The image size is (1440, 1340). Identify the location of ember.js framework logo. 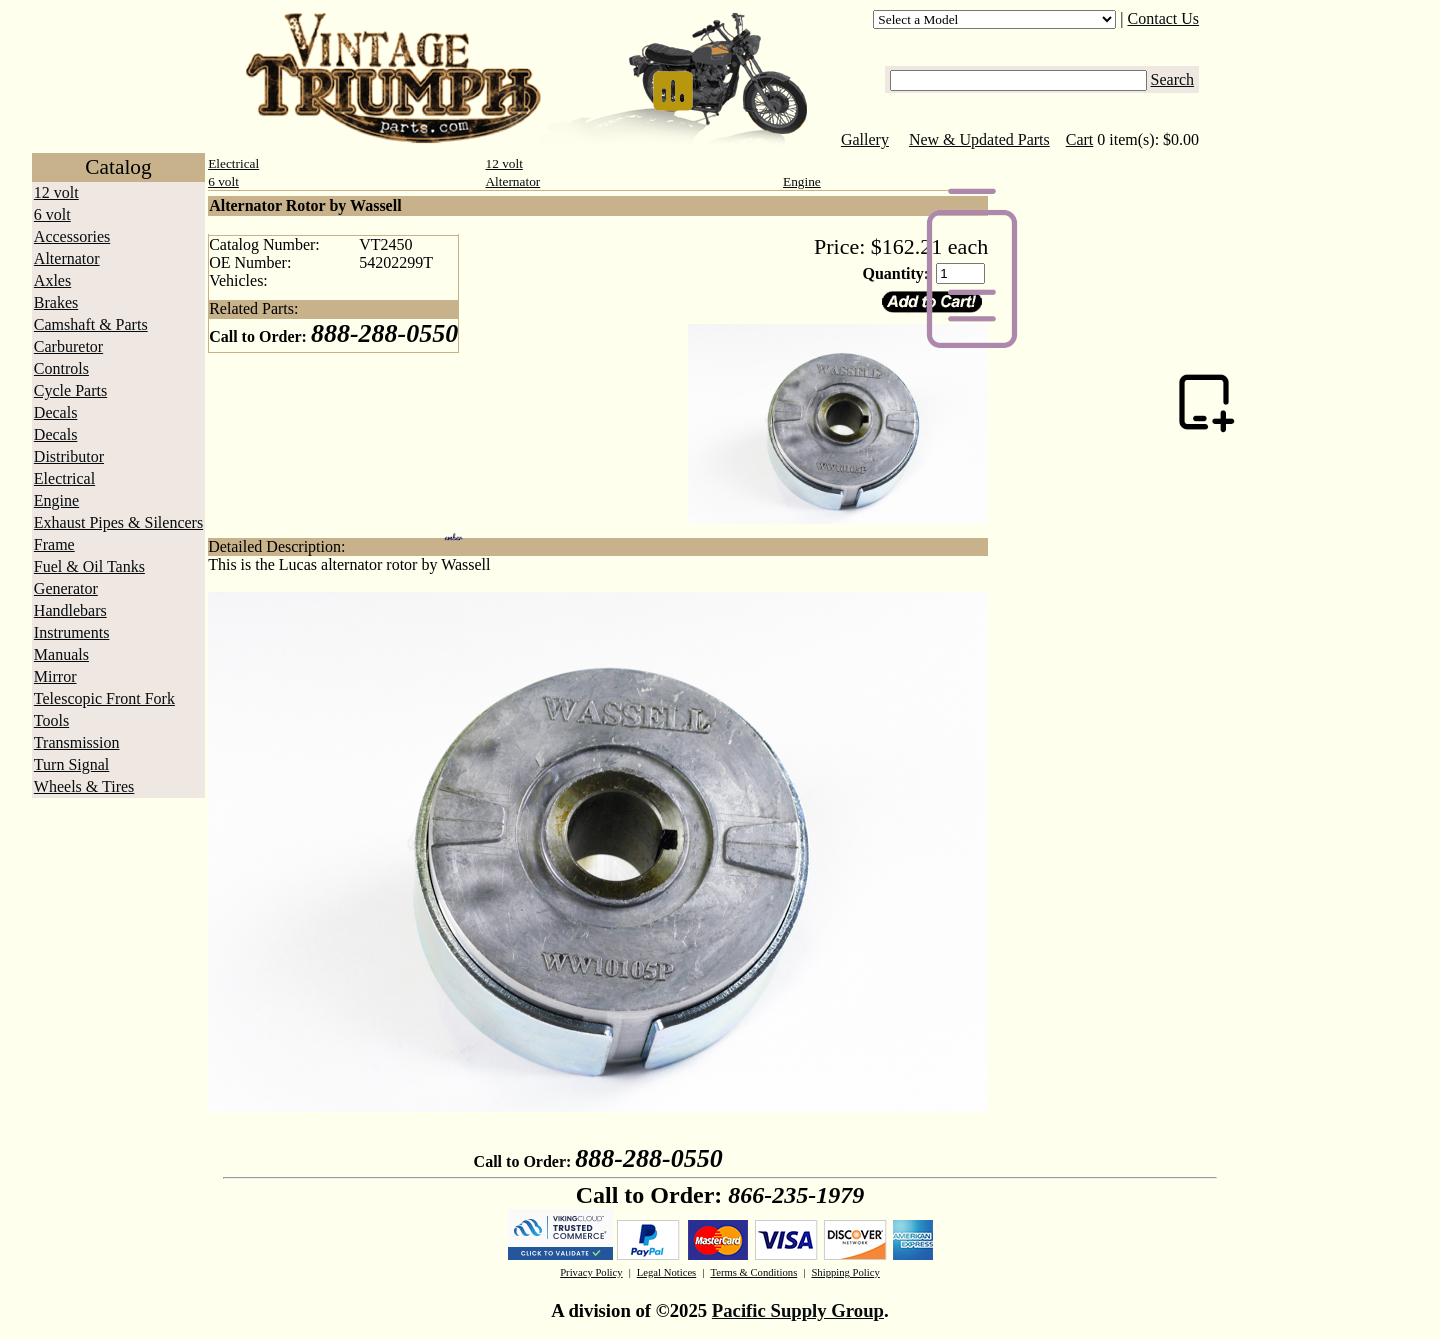
(453, 538).